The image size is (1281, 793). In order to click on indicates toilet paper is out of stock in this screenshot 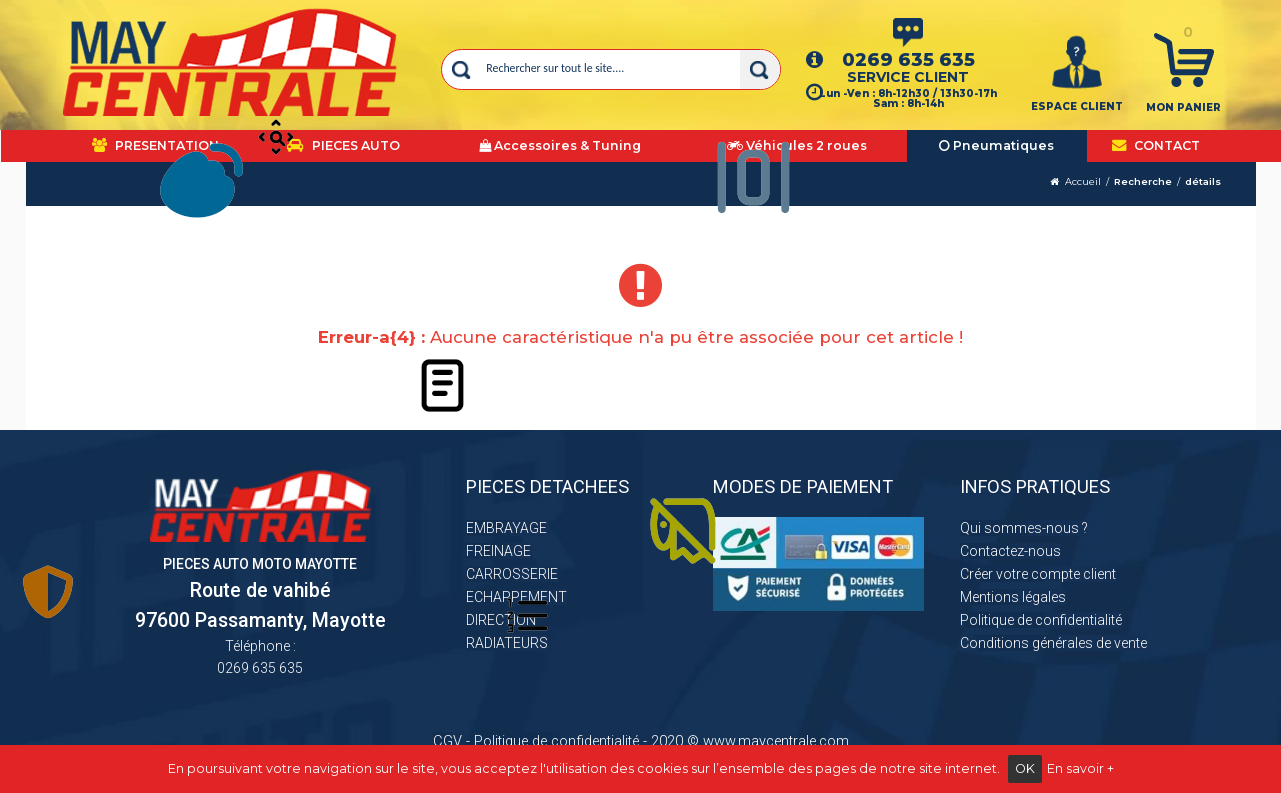, I will do `click(683, 531)`.